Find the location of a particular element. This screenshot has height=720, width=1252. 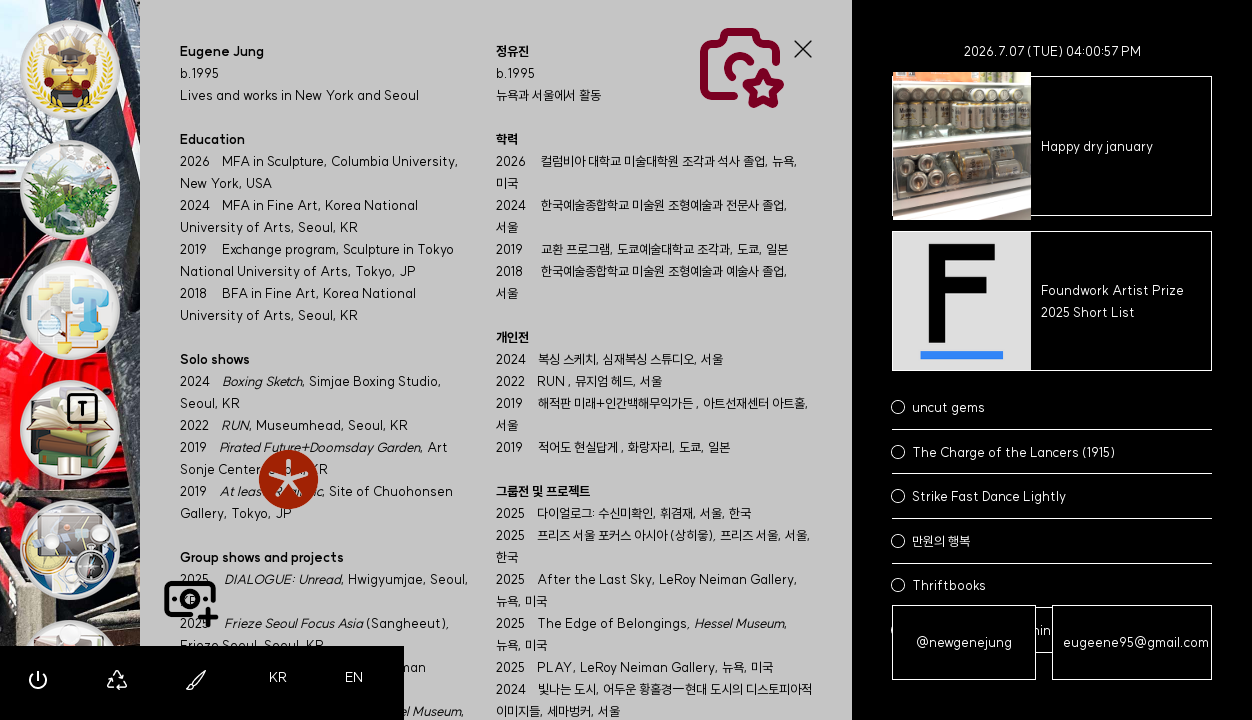

add funds to your account is located at coordinates (190, 599).